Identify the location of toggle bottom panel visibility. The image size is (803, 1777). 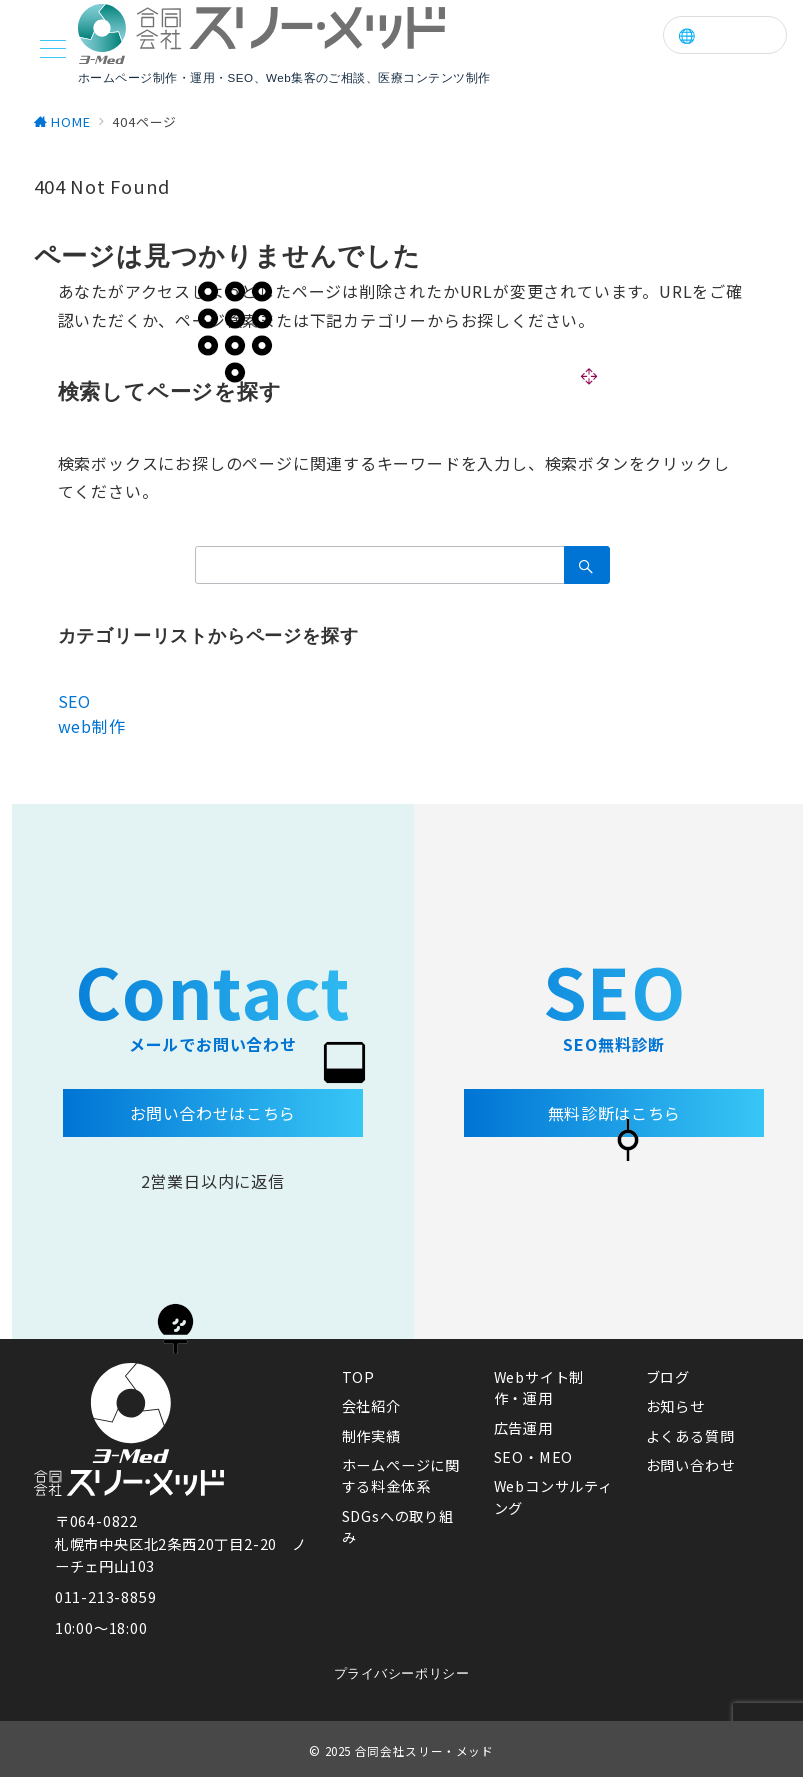
(344, 1062).